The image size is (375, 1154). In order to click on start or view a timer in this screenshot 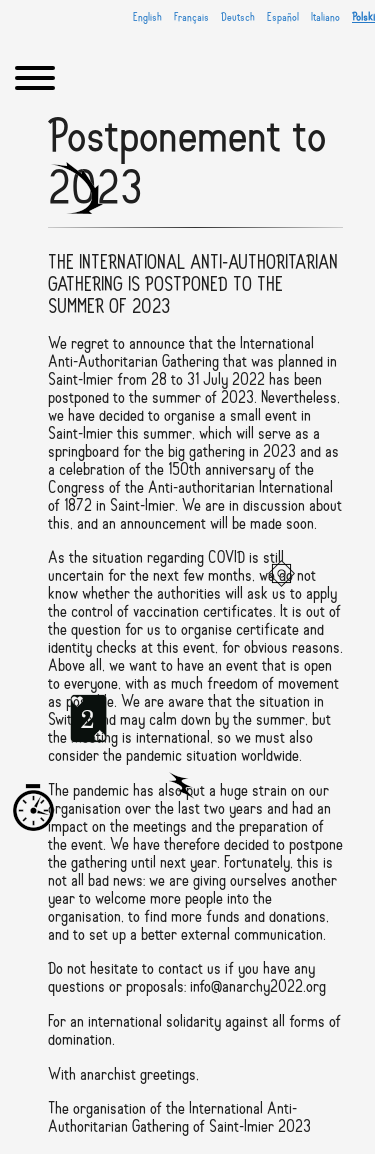, I will do `click(33, 807)`.